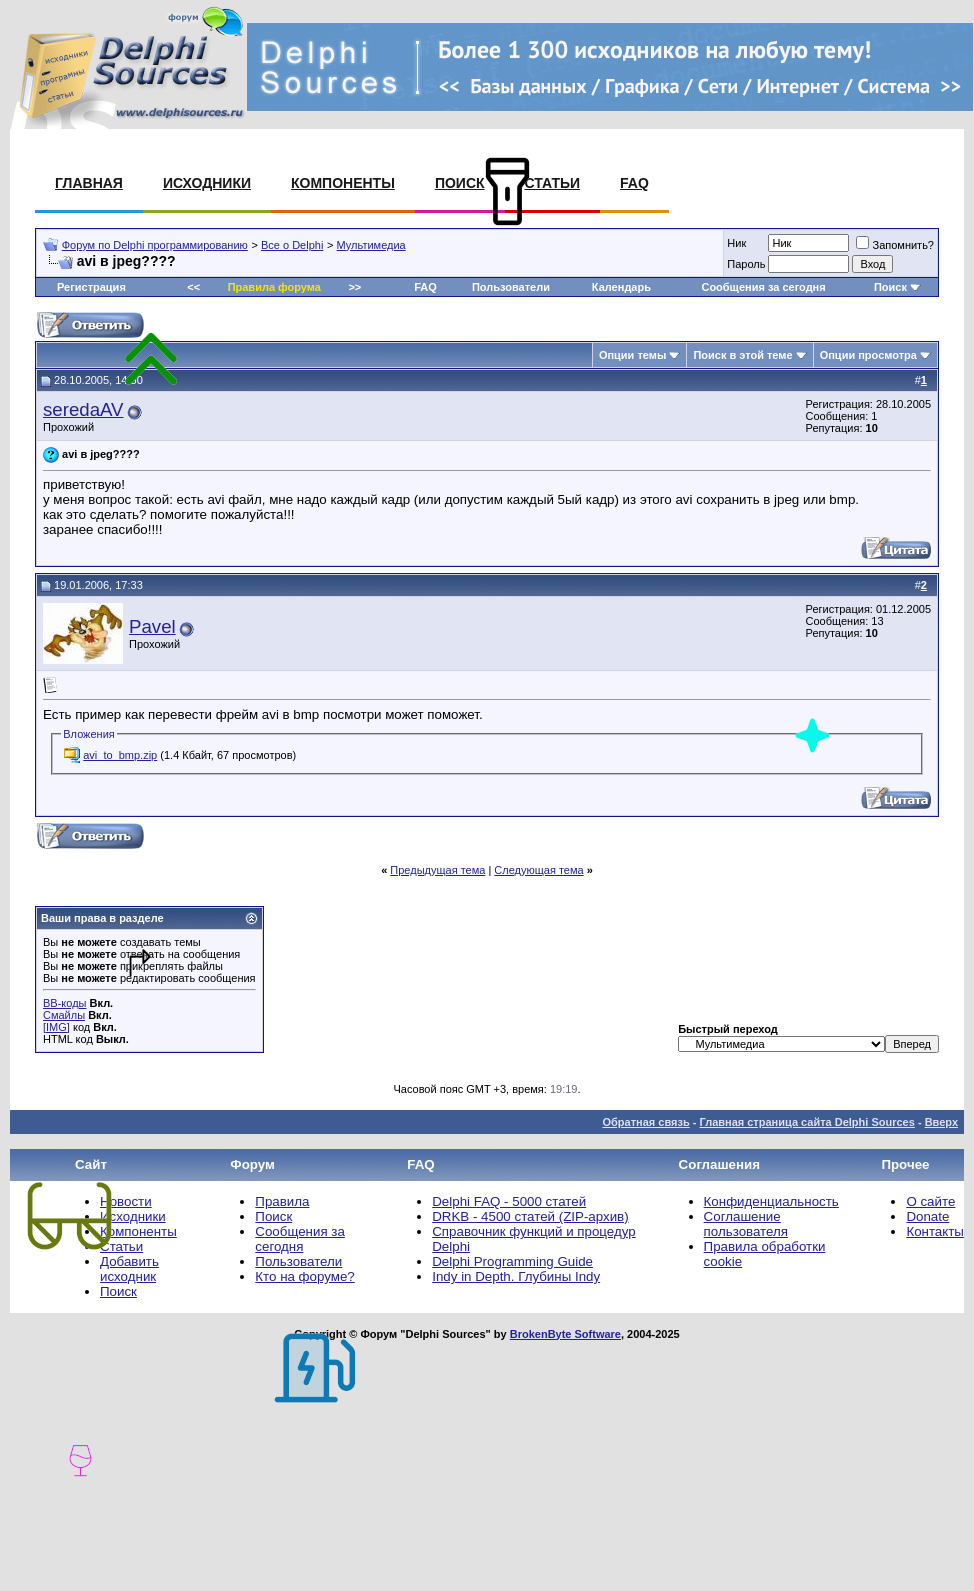  What do you see at coordinates (812, 735) in the screenshot?
I see `indicates a special or featured item` at bounding box center [812, 735].